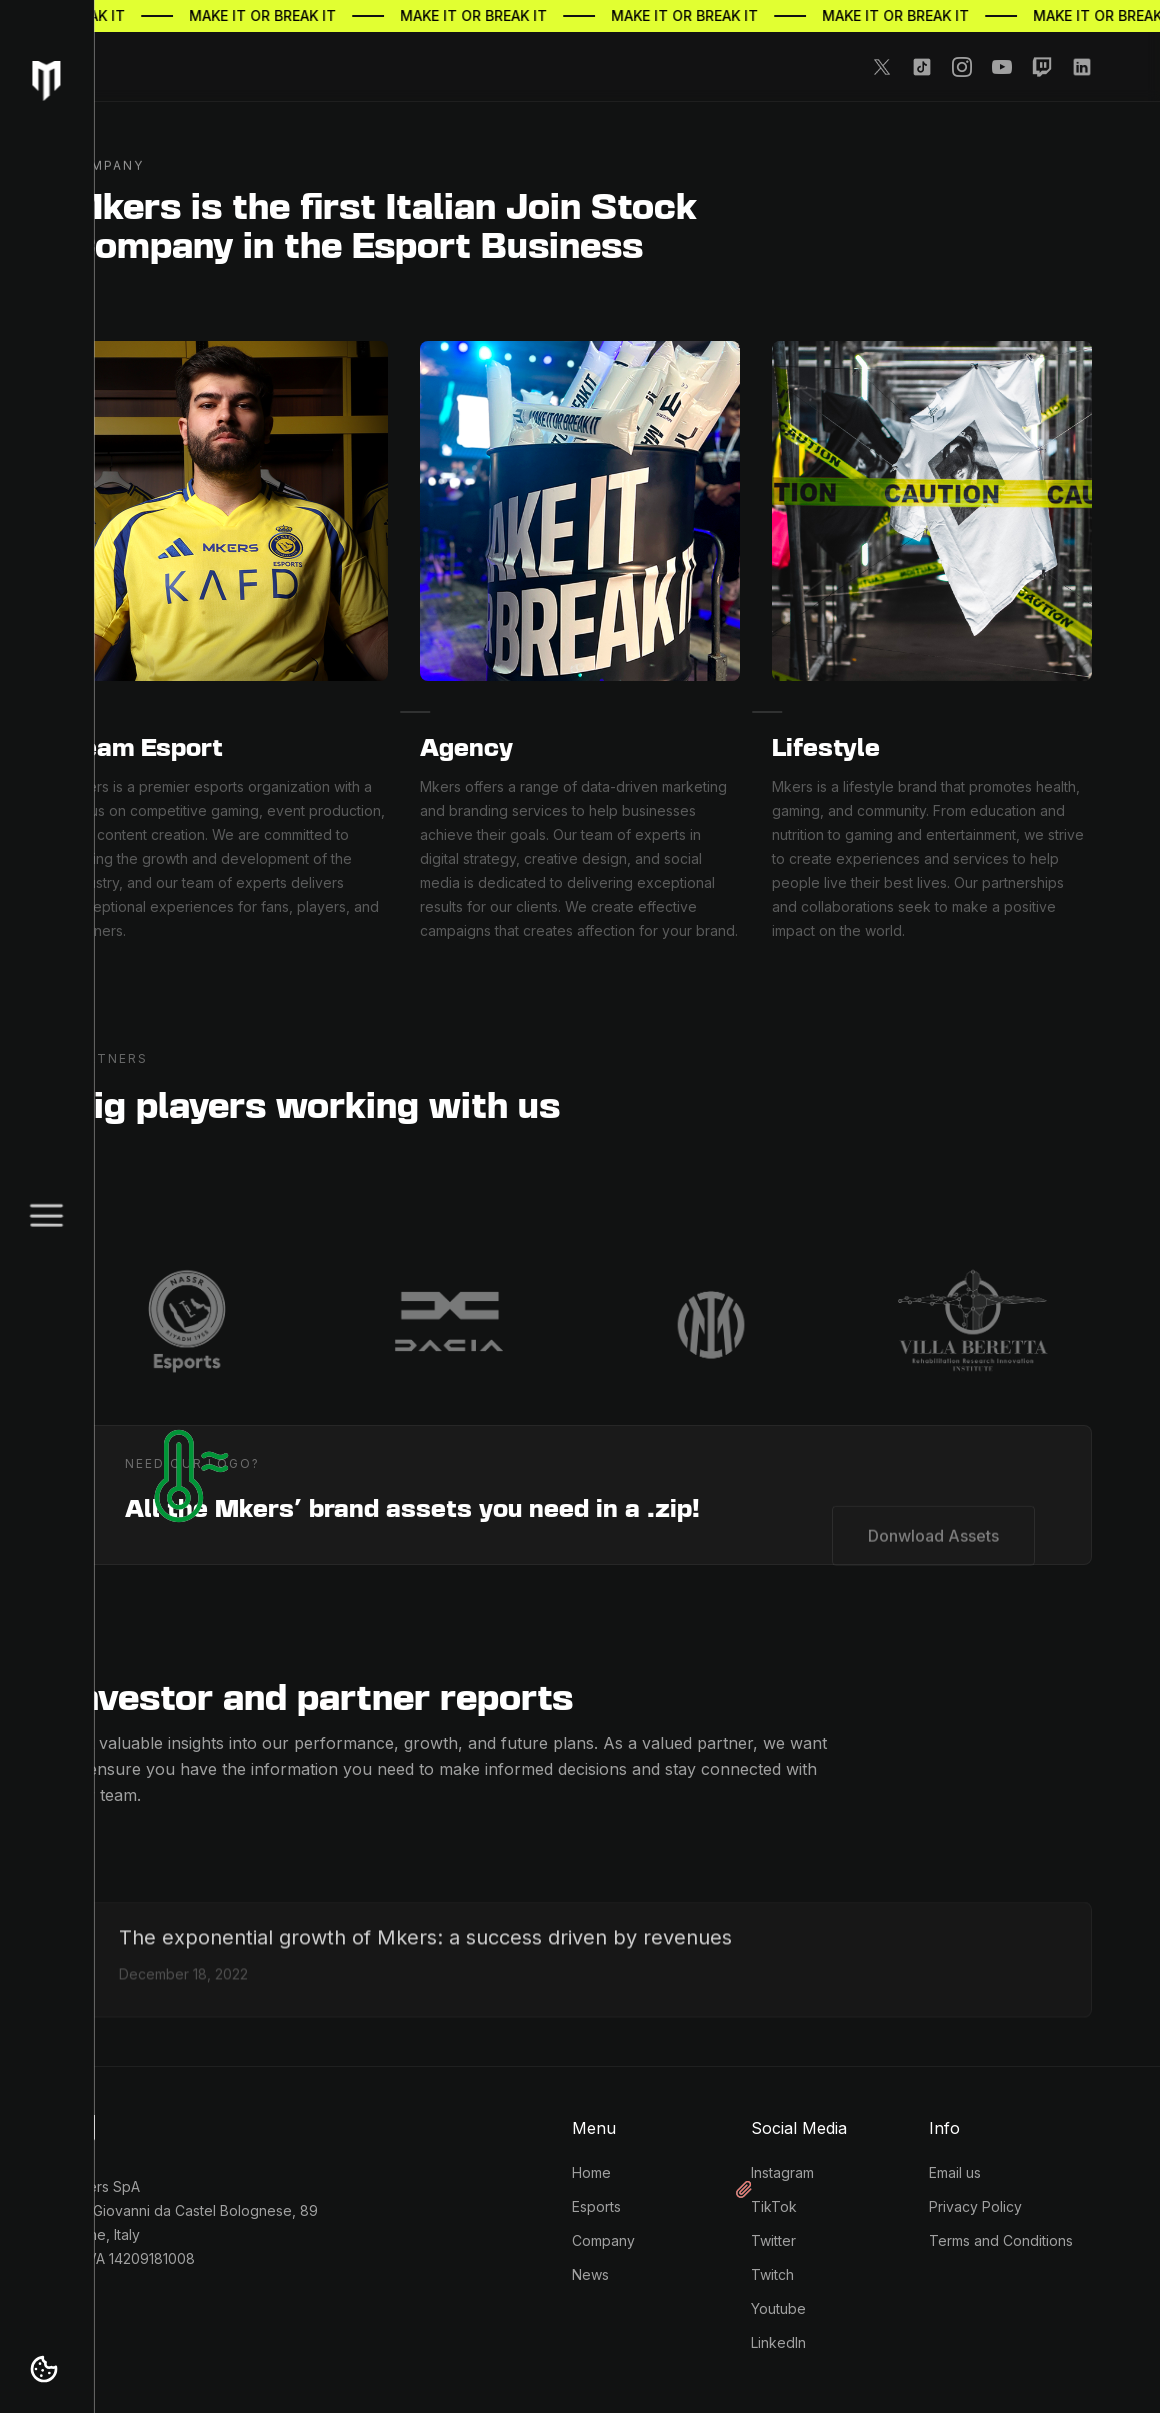 This screenshot has height=2413, width=1160. Describe the element at coordinates (182, 1476) in the screenshot. I see `indicates high temperature or heat warning` at that location.